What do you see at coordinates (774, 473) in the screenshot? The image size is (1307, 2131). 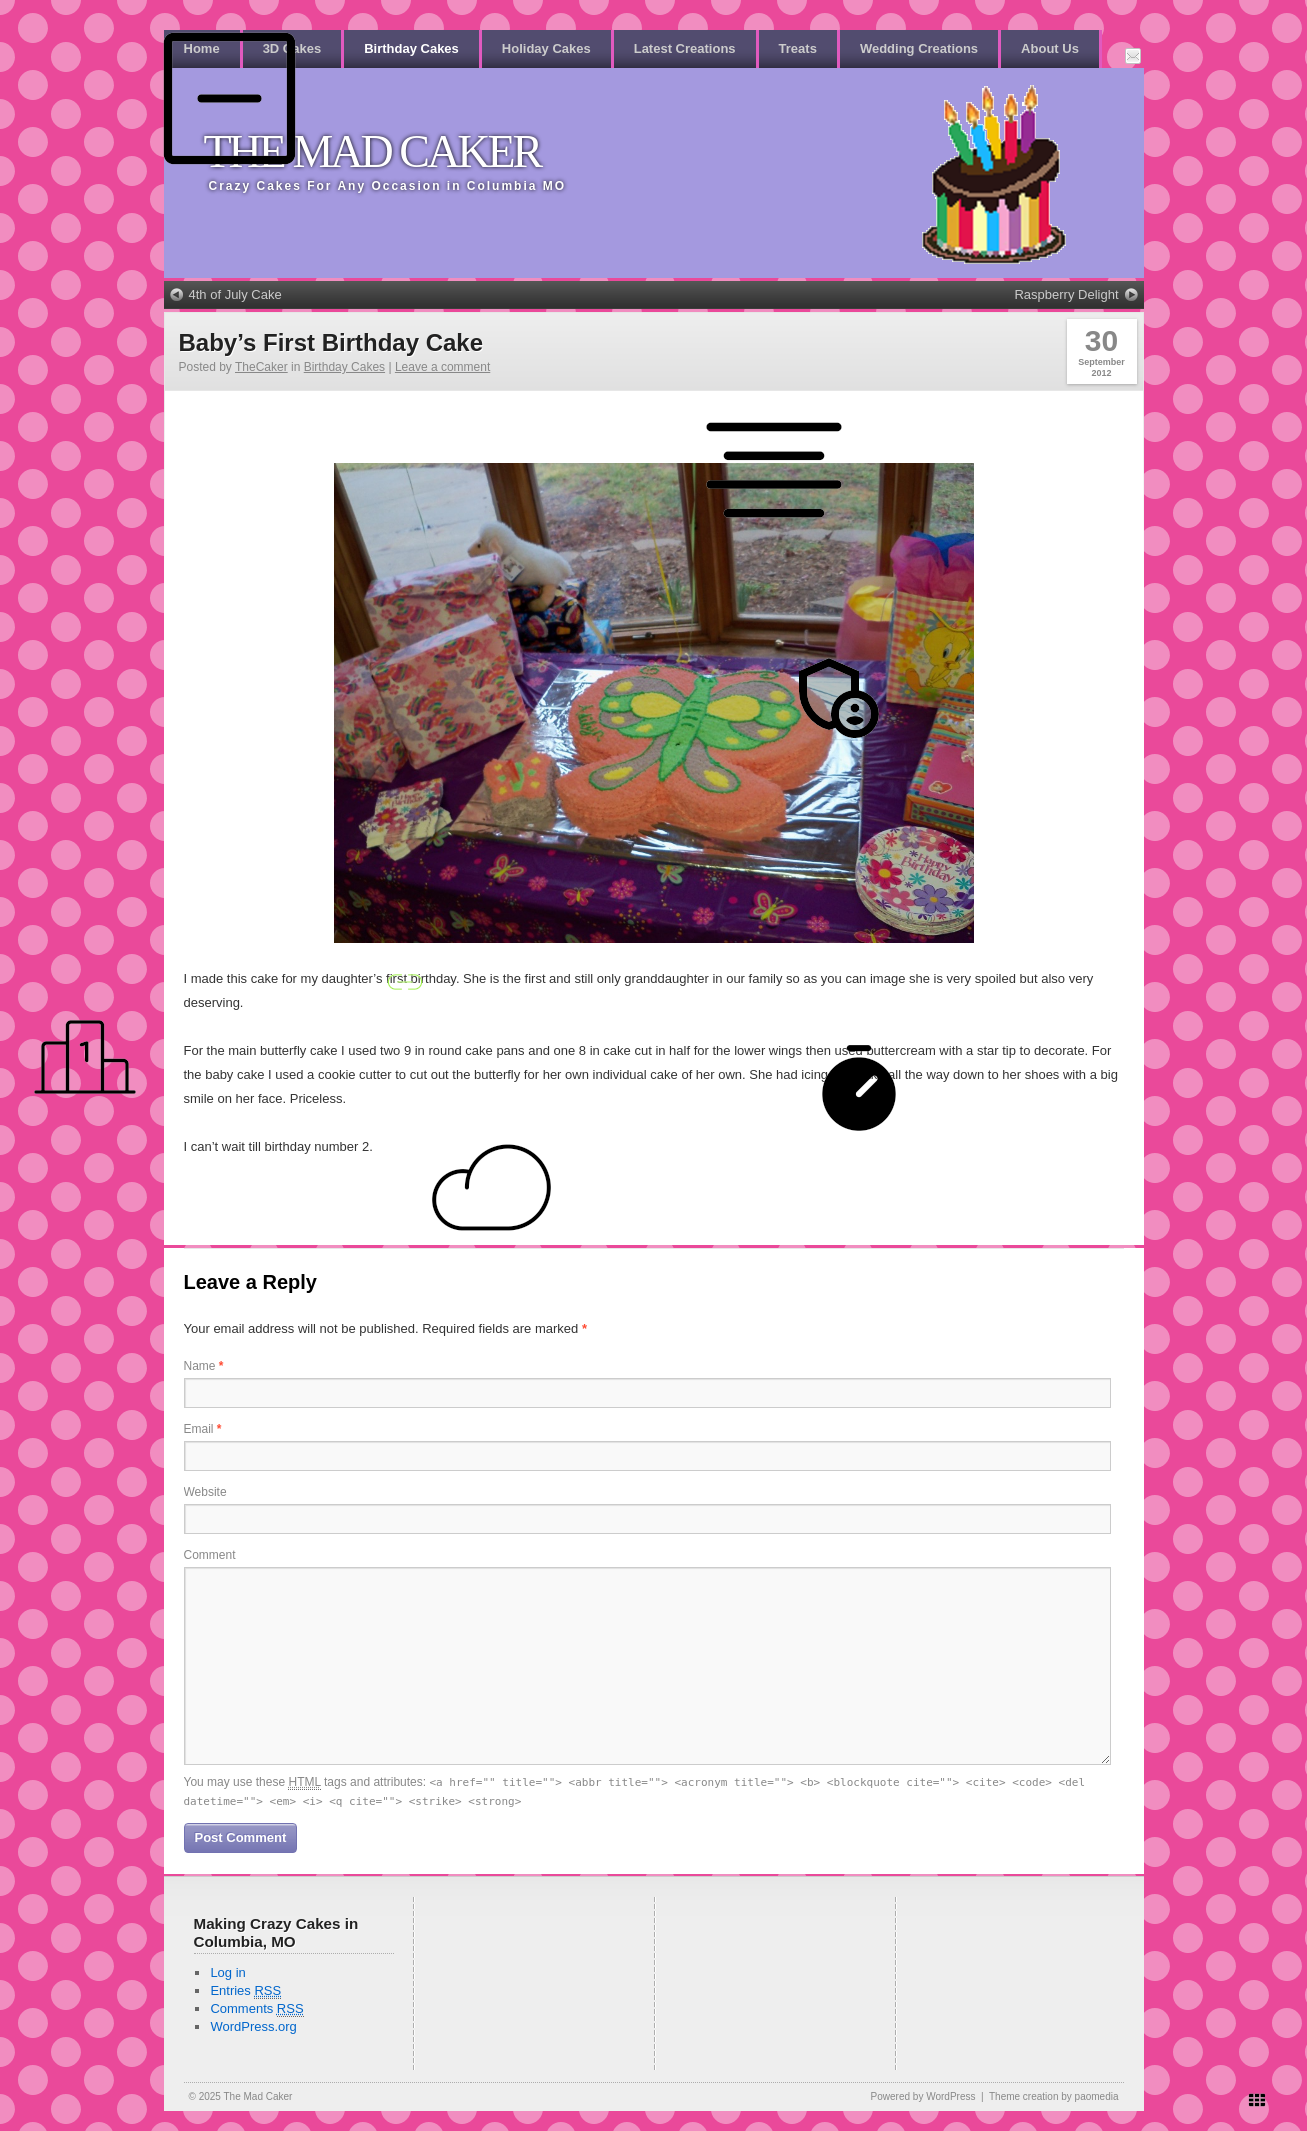 I see `center align text` at bounding box center [774, 473].